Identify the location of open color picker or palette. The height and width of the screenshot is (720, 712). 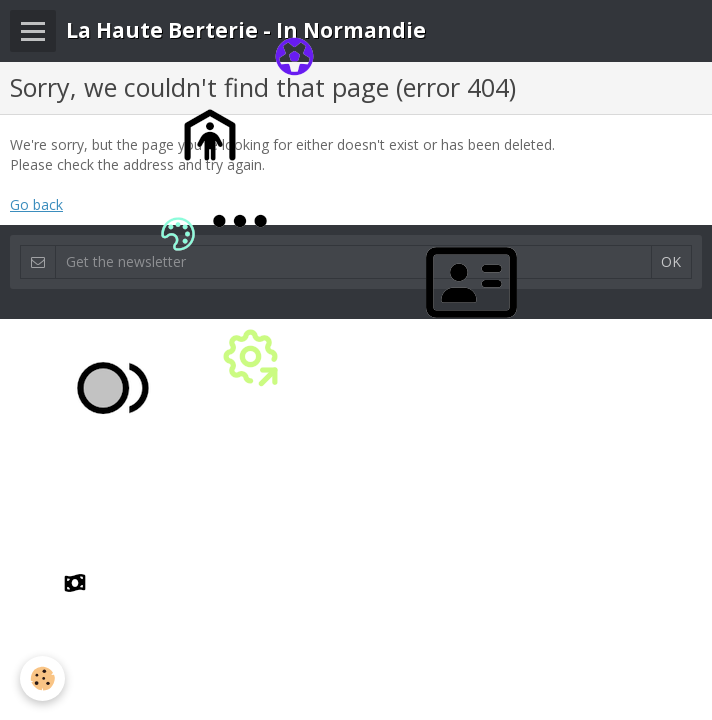
(178, 234).